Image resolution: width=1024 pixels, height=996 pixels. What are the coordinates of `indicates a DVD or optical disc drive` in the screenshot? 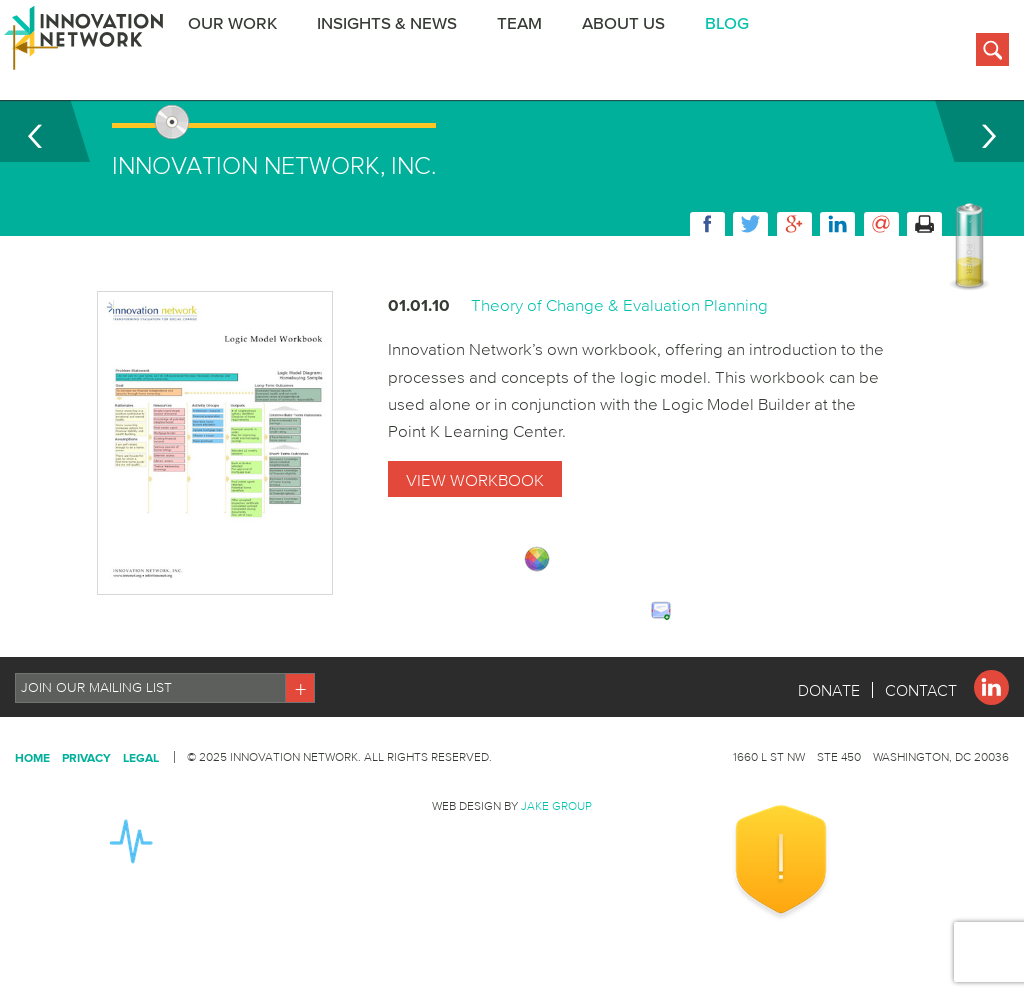 It's located at (172, 122).